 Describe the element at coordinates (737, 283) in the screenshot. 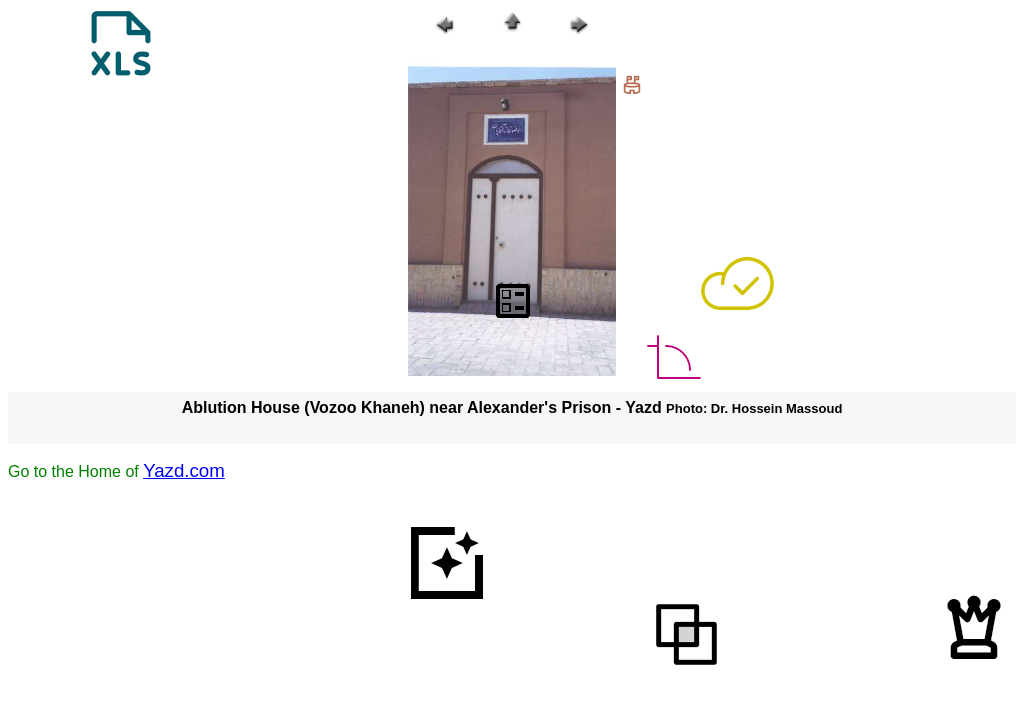

I see `file successfully uploaded to cloud storage` at that location.